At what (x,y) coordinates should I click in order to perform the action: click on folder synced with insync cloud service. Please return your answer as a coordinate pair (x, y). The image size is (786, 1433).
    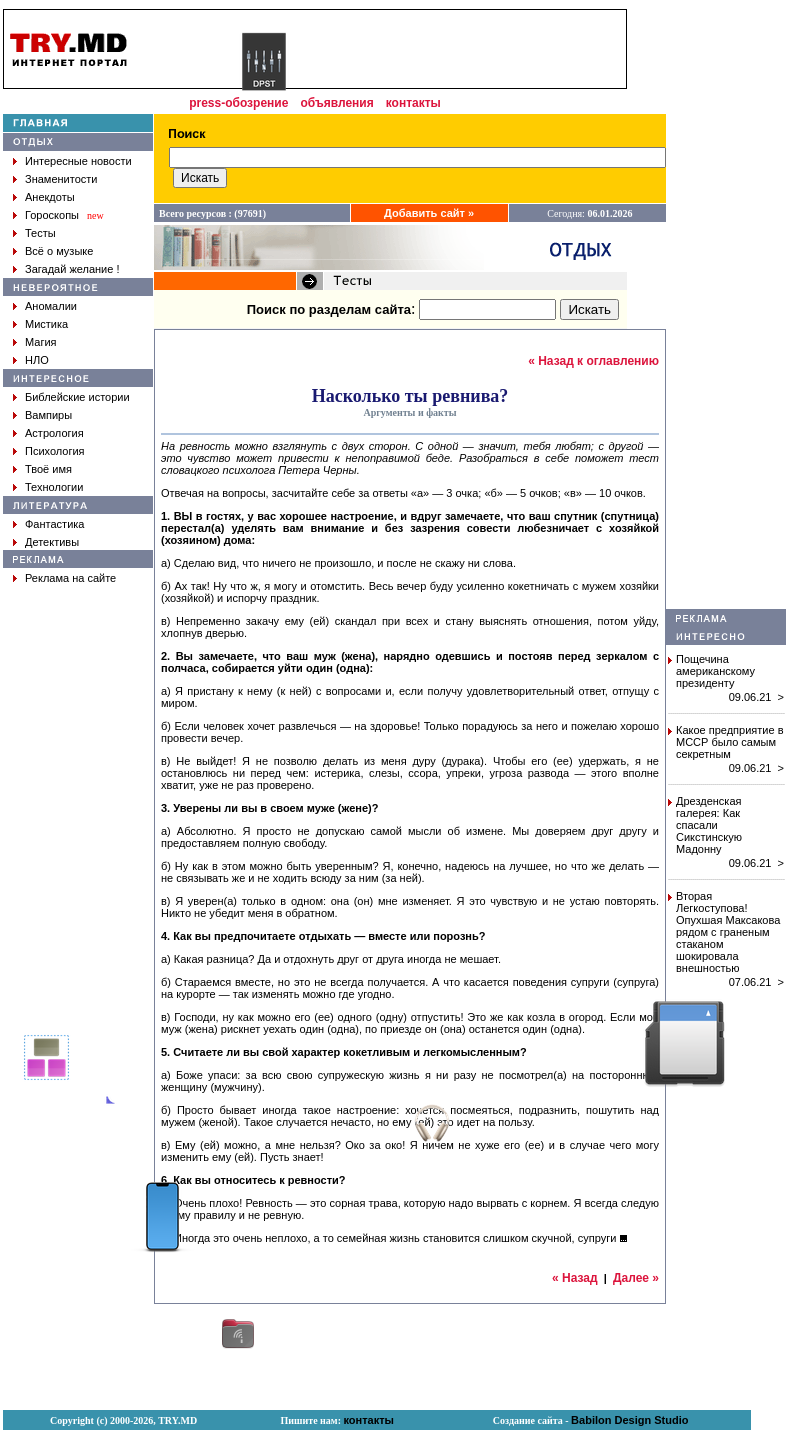
    Looking at the image, I should click on (238, 1333).